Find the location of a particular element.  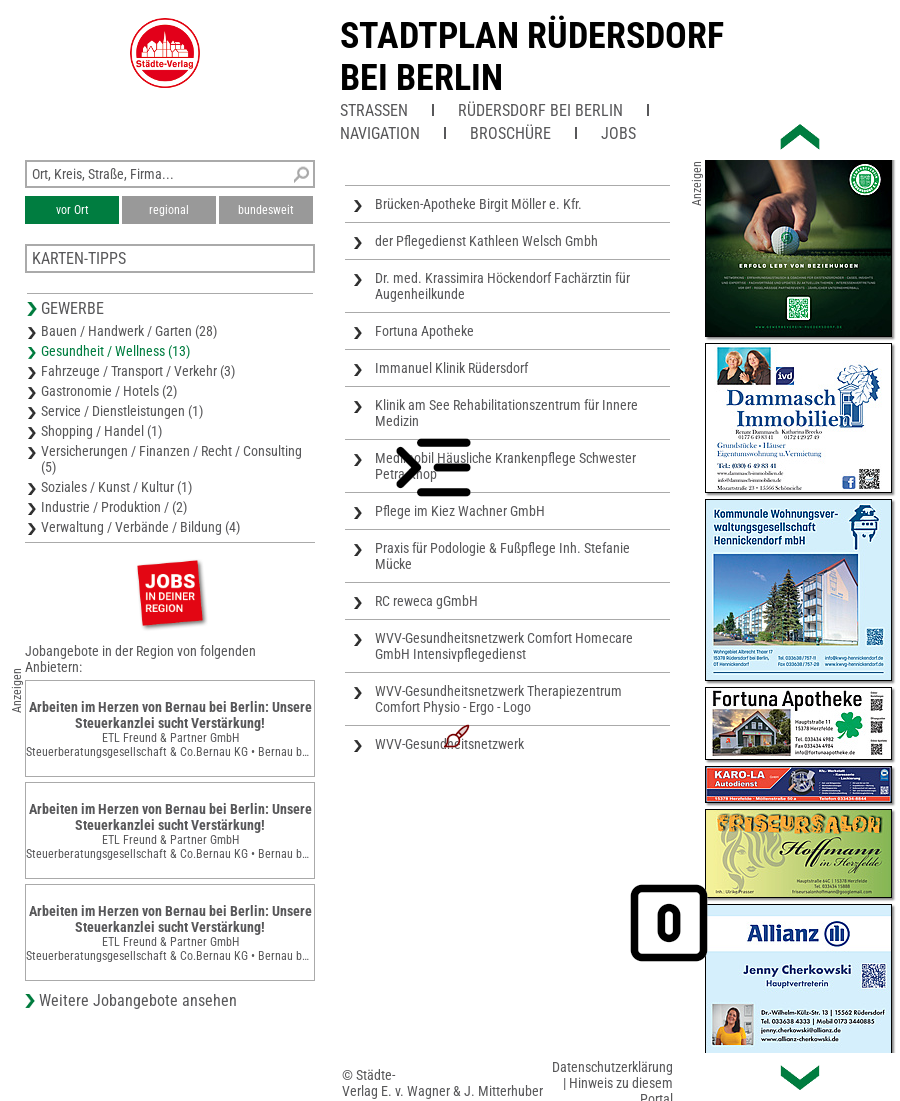

access drawing or painting tools is located at coordinates (457, 736).